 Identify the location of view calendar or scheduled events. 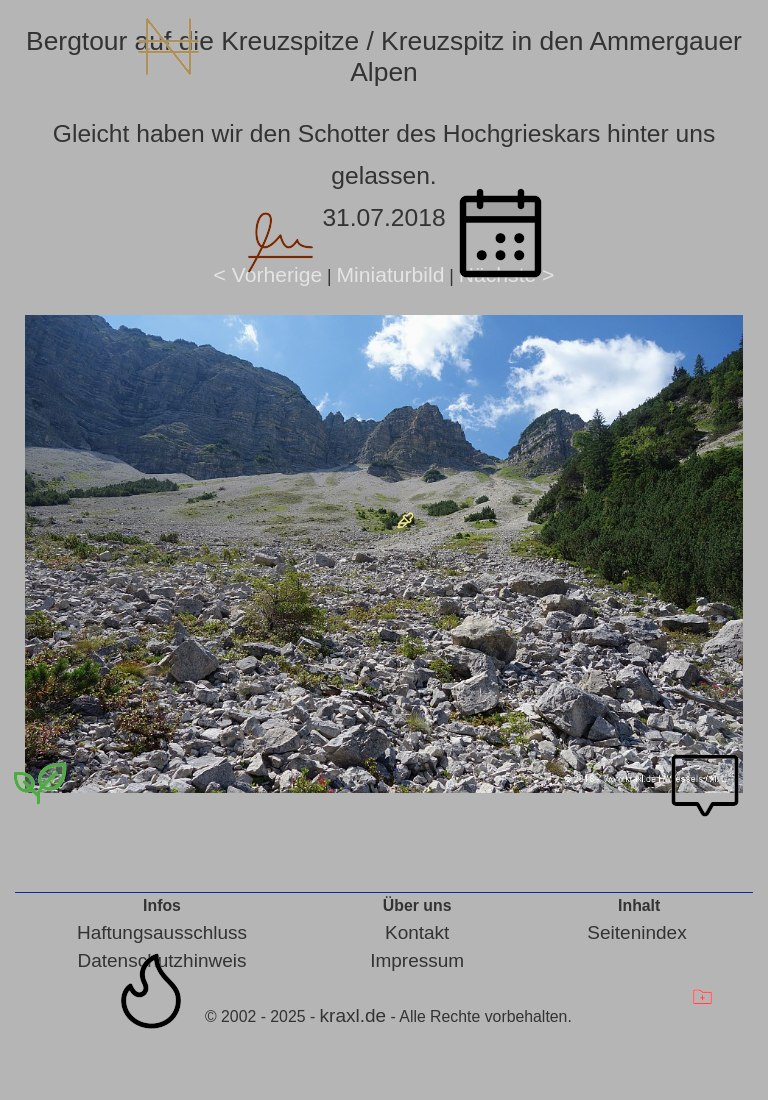
(500, 236).